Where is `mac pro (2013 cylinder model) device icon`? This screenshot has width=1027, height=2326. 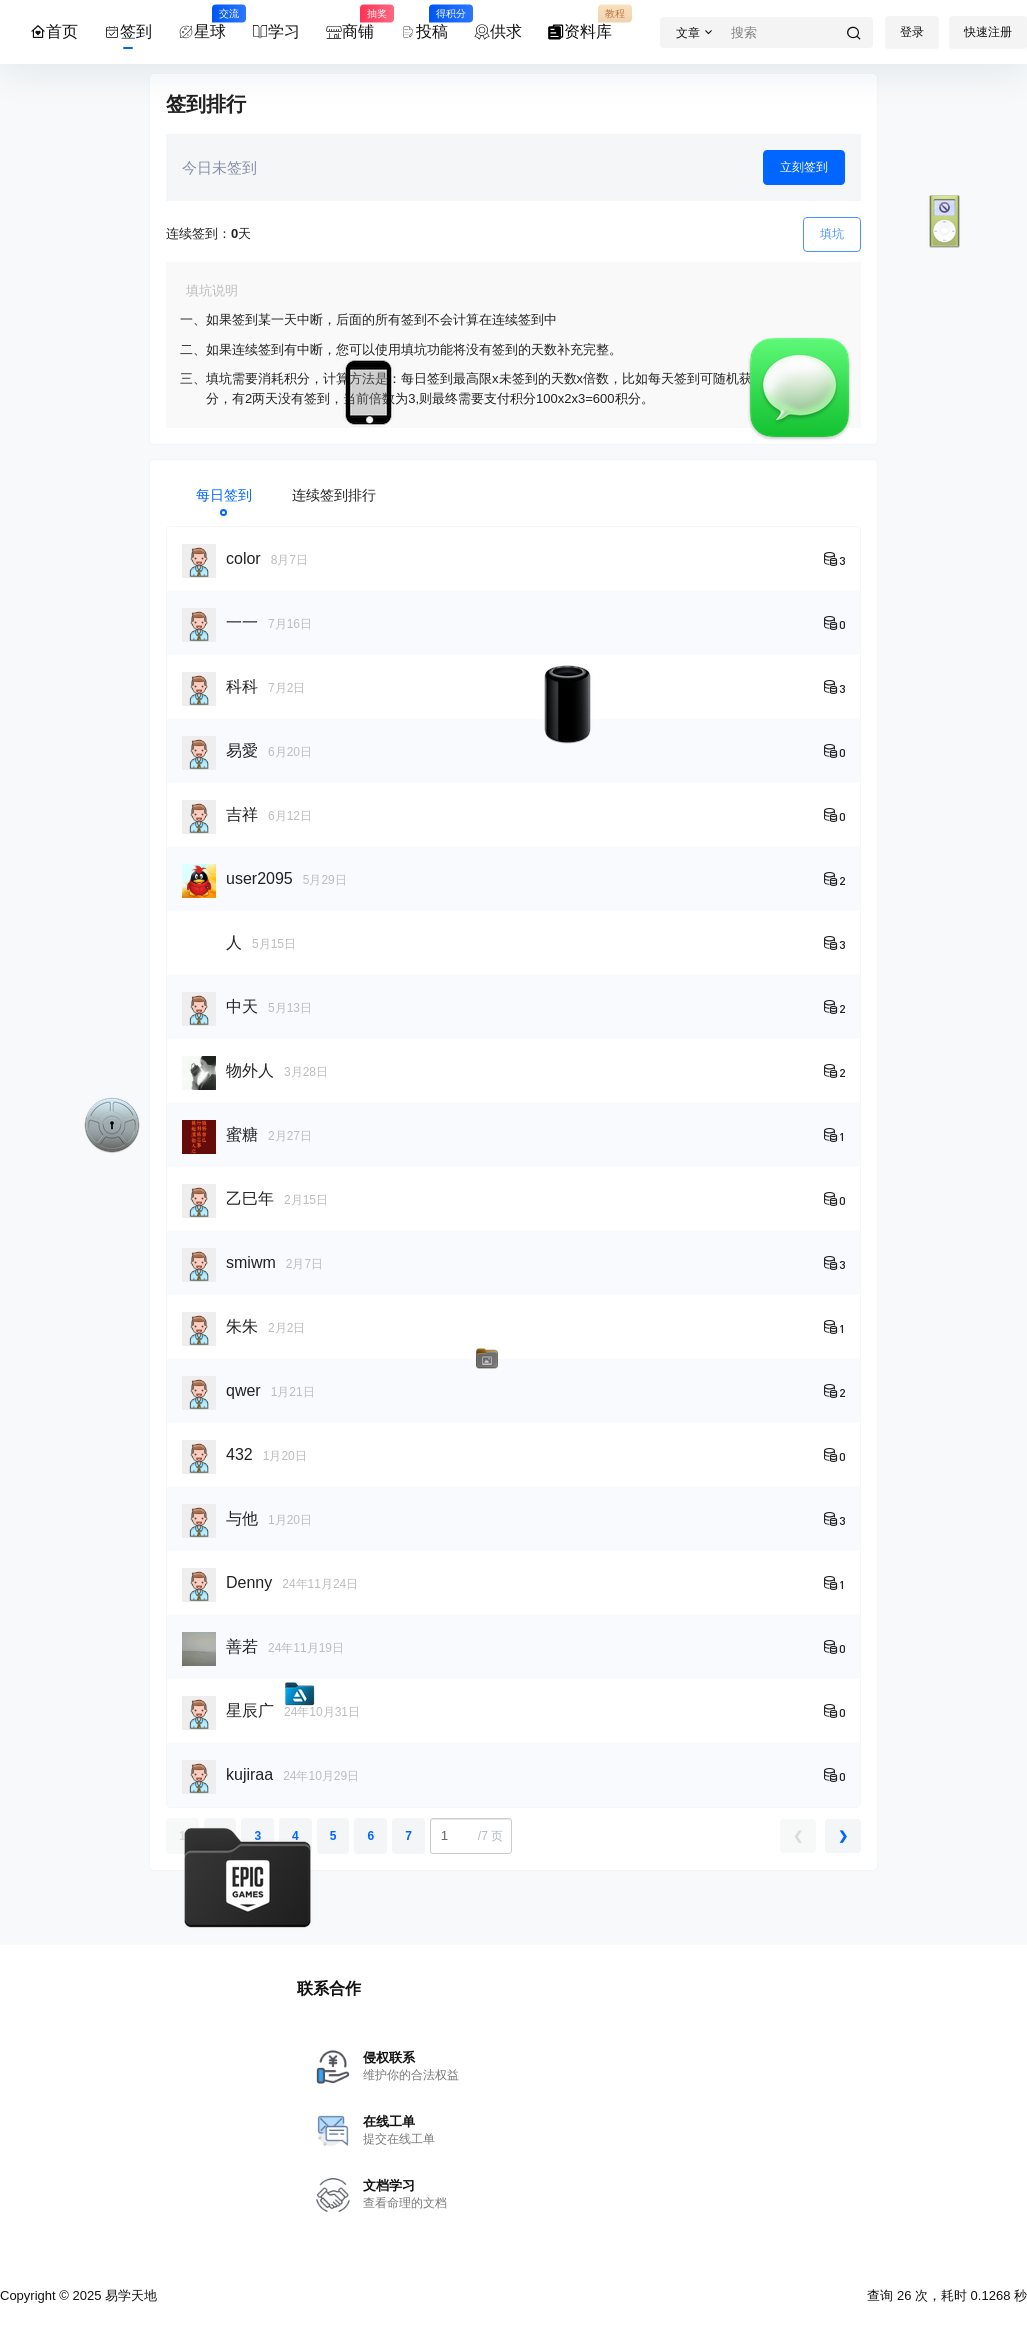 mac pro (2013 cylinder model) device icon is located at coordinates (567, 705).